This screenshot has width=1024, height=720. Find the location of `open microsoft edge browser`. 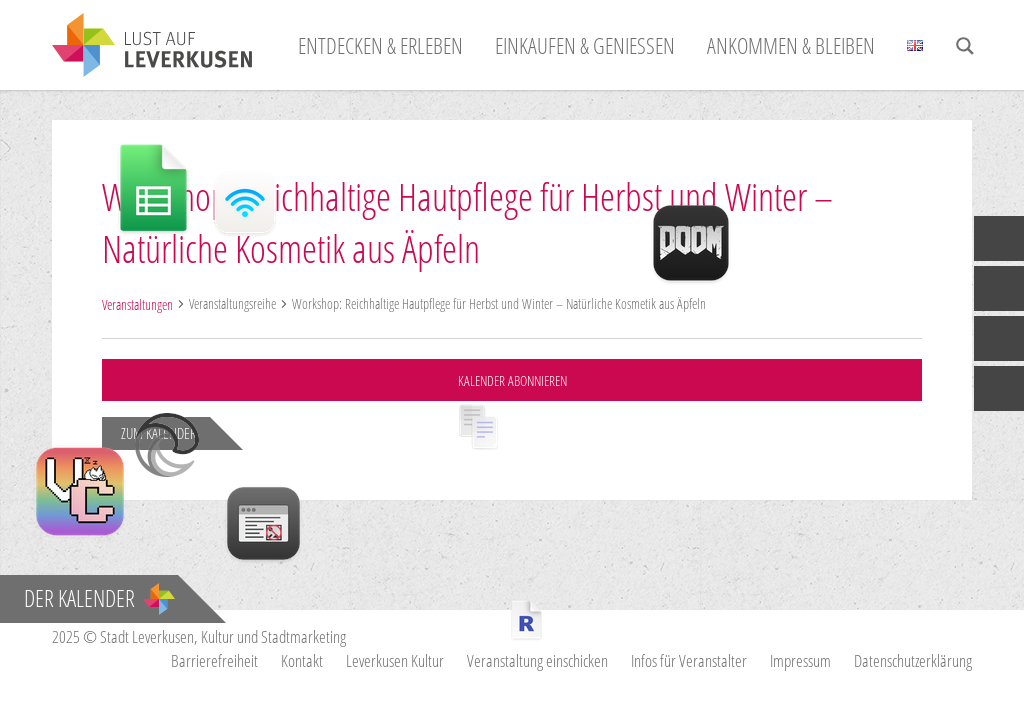

open microsoft edge browser is located at coordinates (167, 445).